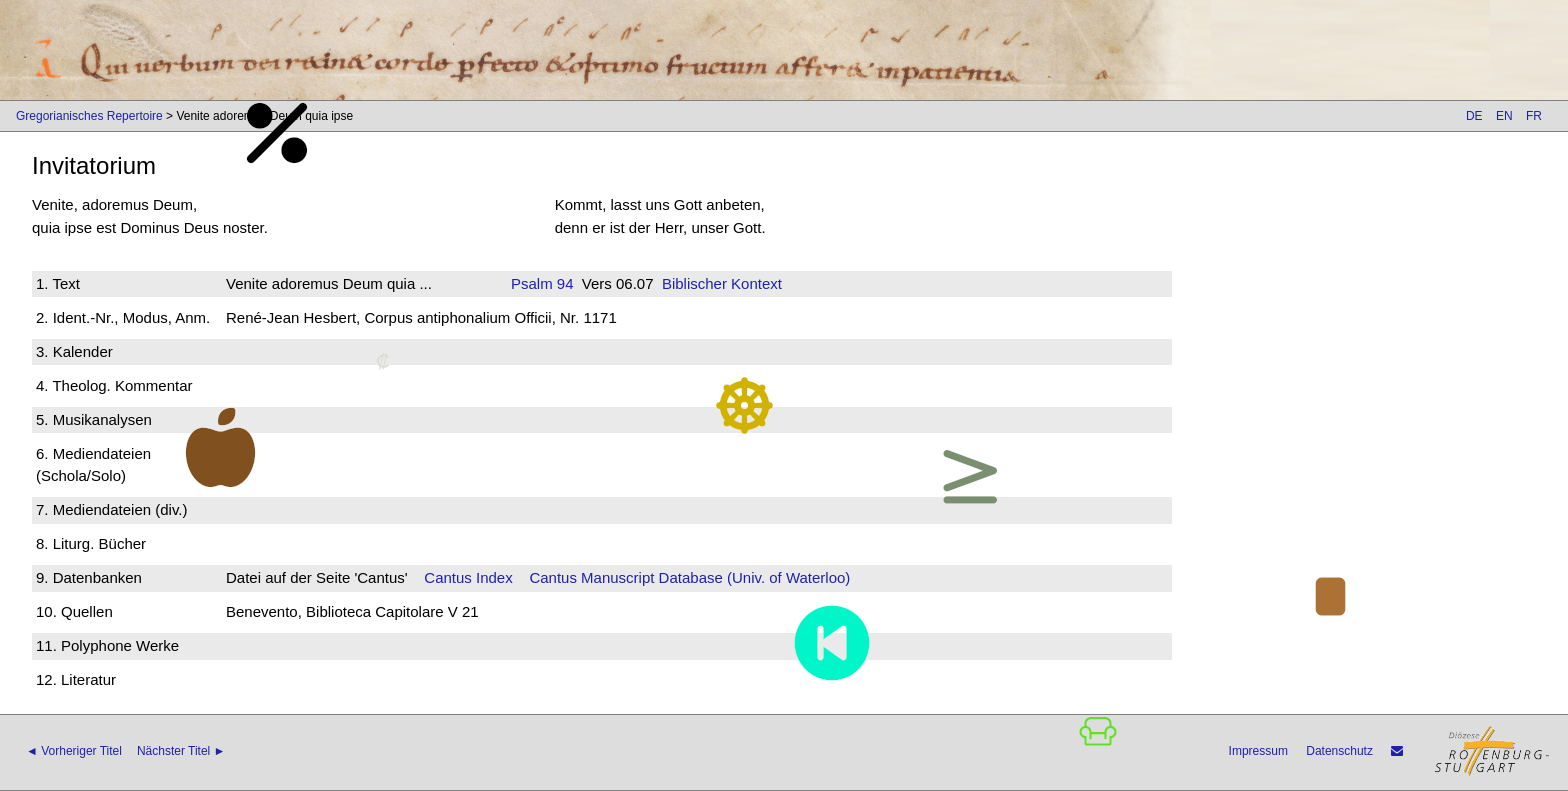 The height and width of the screenshot is (791, 1568). I want to click on browse furniture or home decor, so click(1098, 732).